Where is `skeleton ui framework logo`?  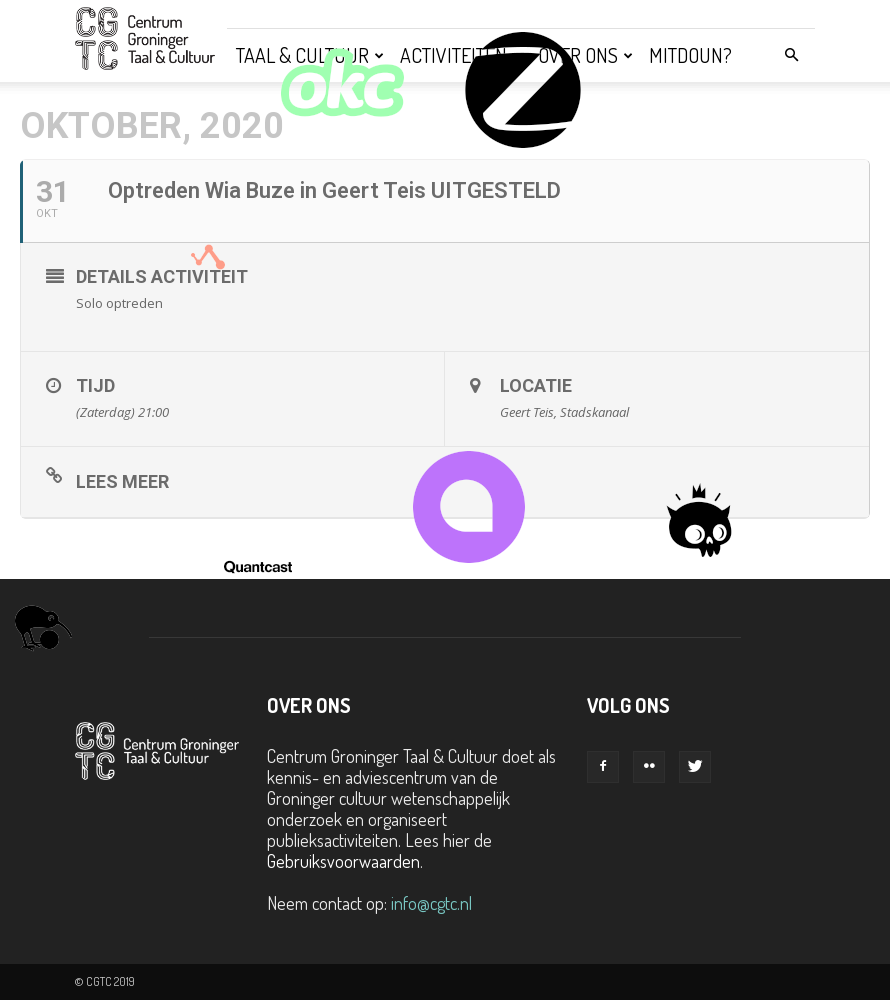 skeleton ui framework logo is located at coordinates (699, 520).